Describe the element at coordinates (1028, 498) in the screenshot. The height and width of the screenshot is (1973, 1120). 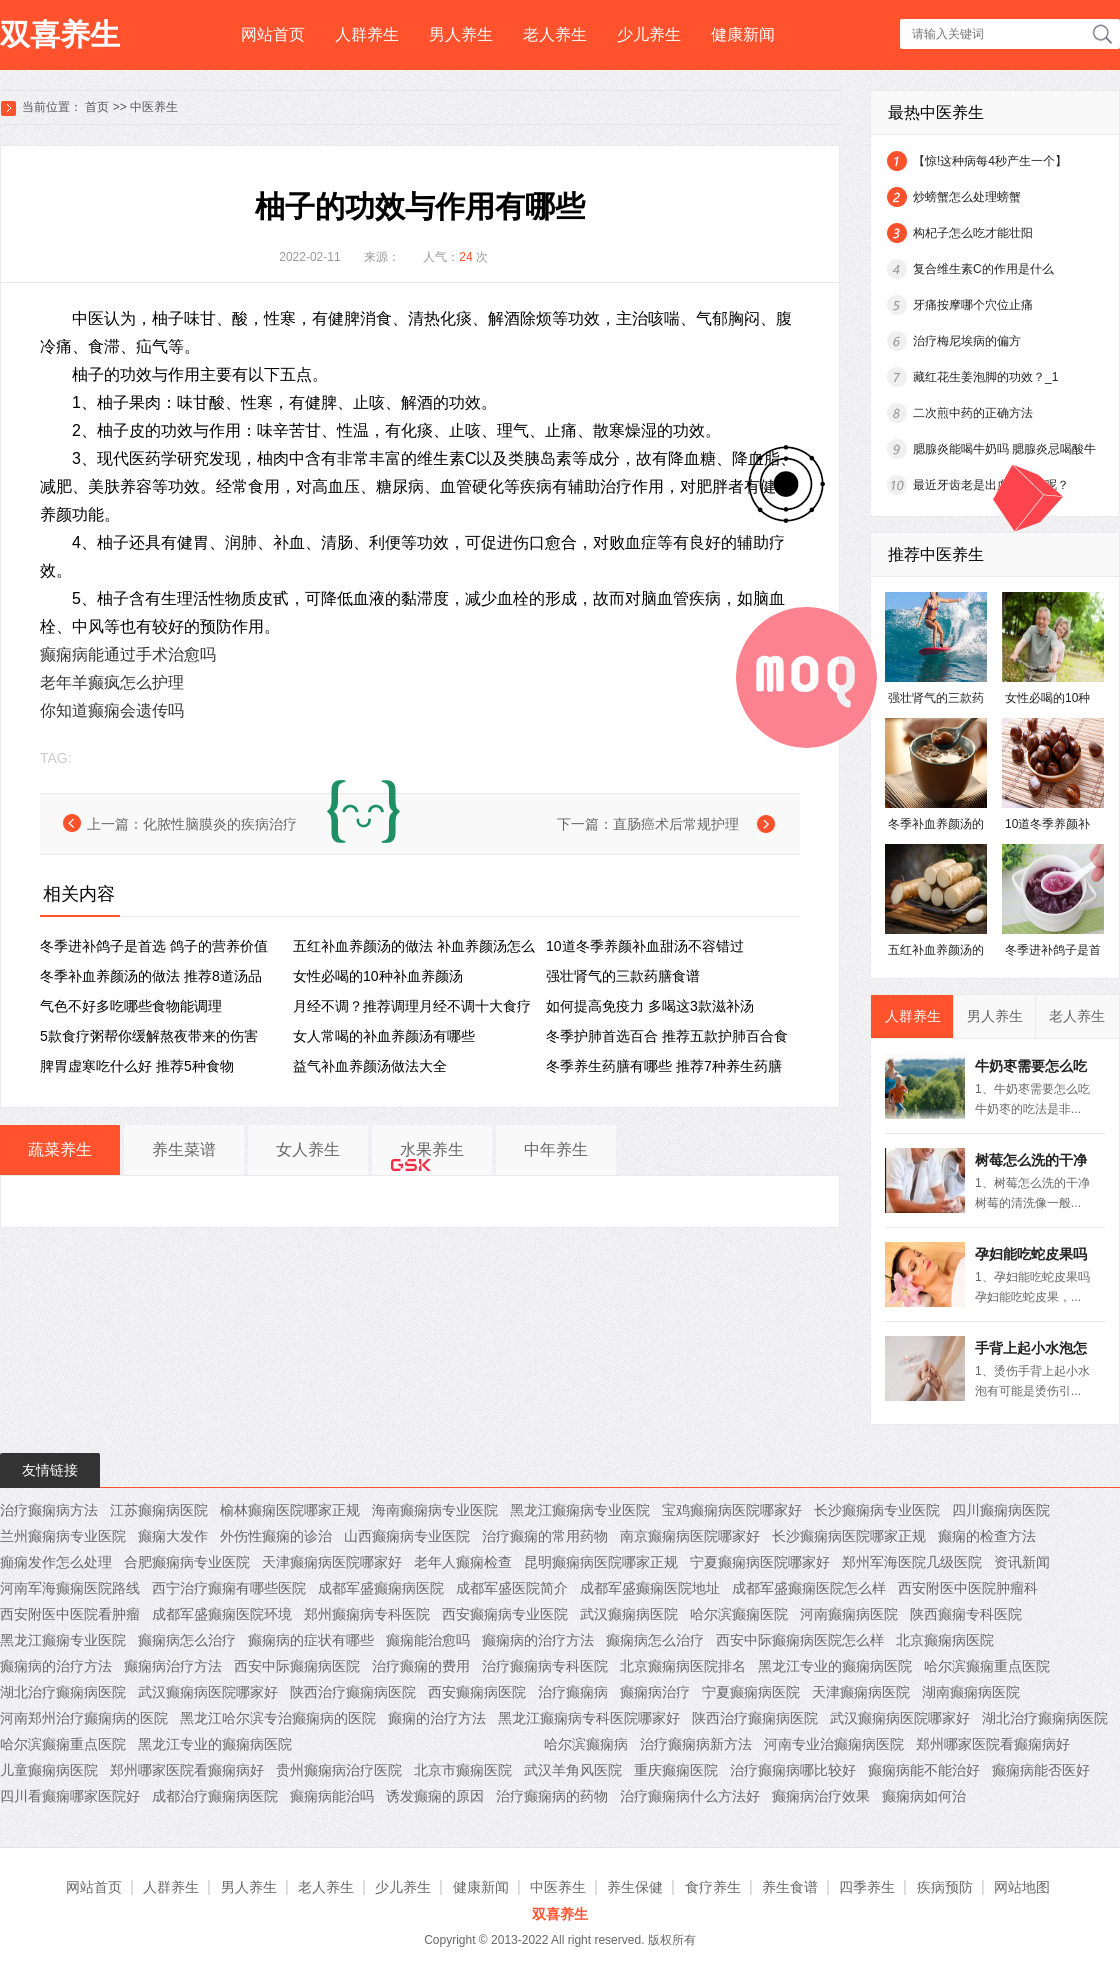
I see `visit anycubic website or store` at that location.